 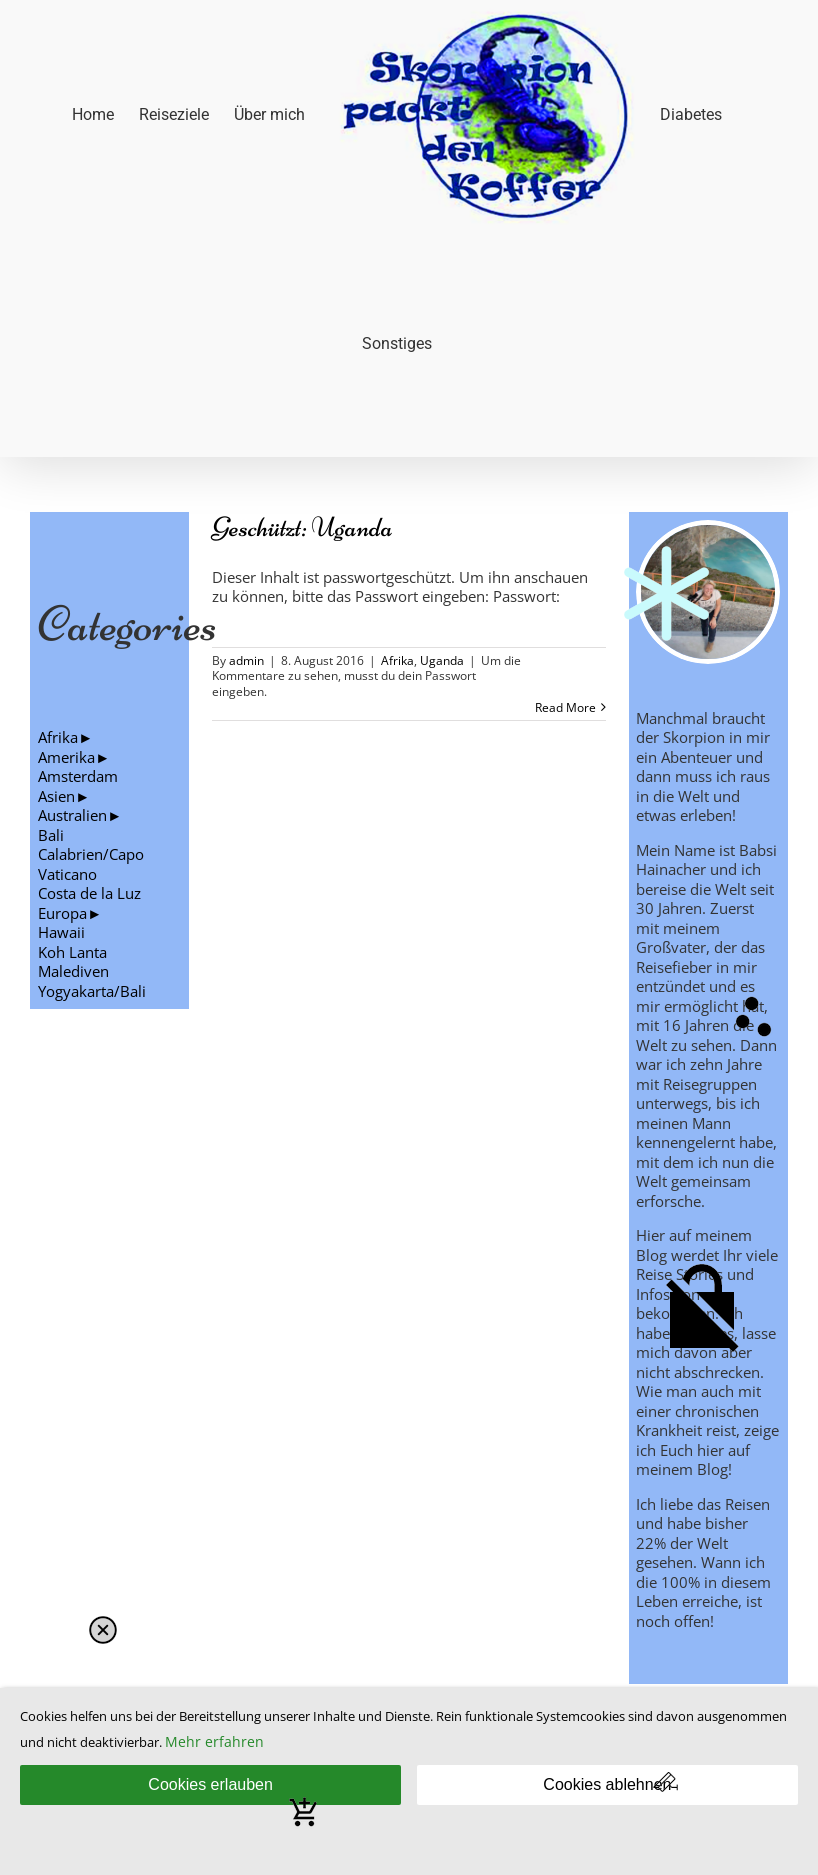 What do you see at coordinates (666, 593) in the screenshot?
I see `indicates a required field in a form` at bounding box center [666, 593].